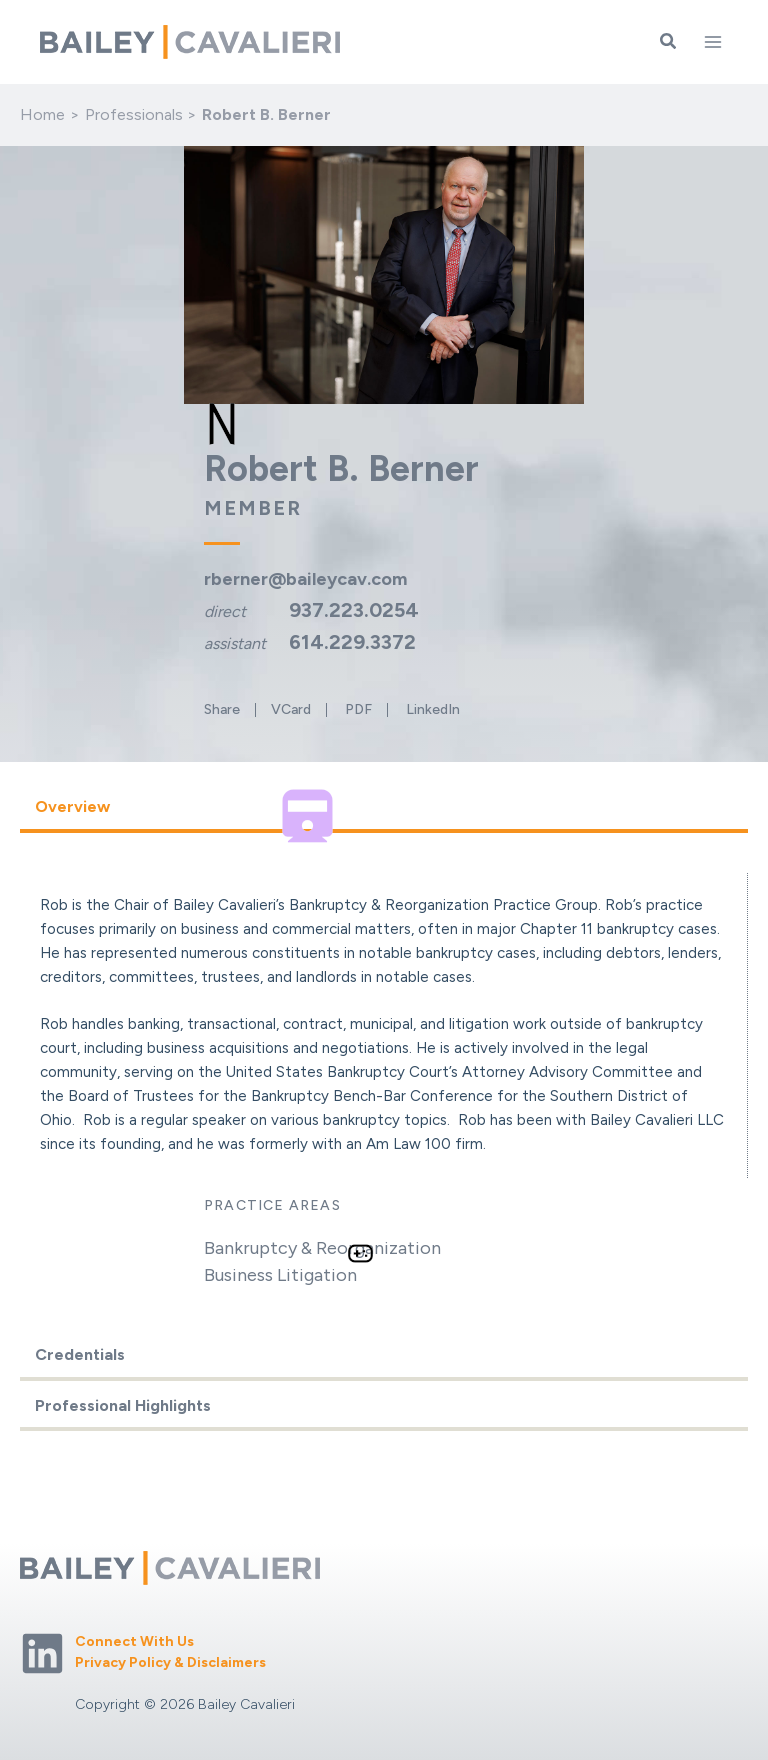  What do you see at coordinates (307, 814) in the screenshot?
I see `view train schedules or routes` at bounding box center [307, 814].